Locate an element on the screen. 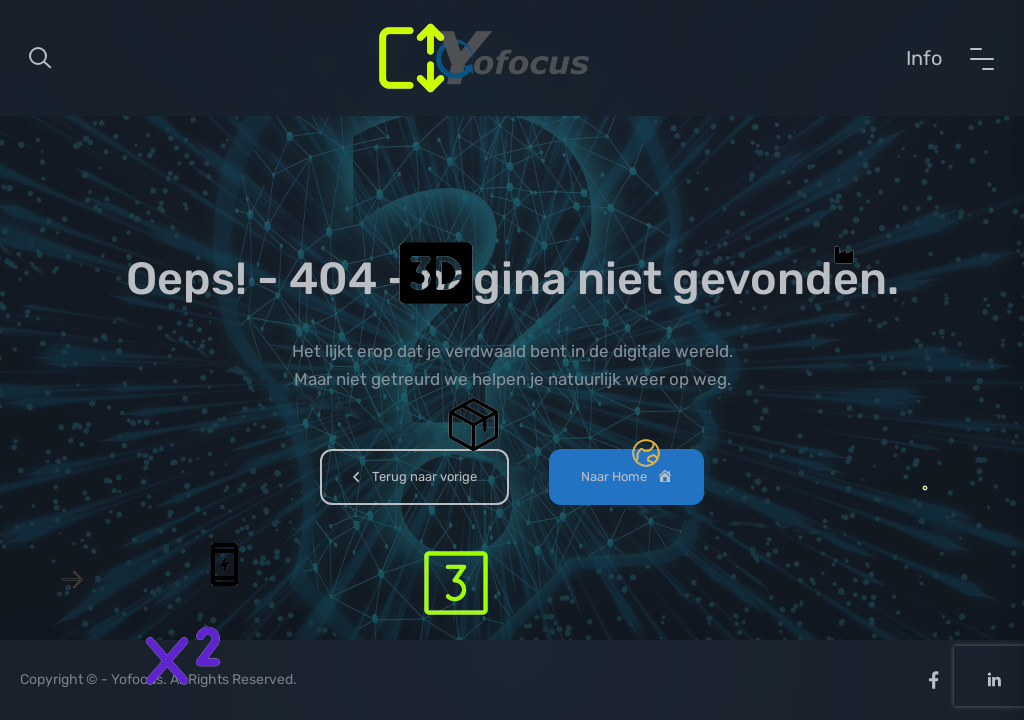 This screenshot has width=1024, height=720. switch to international or global settings is located at coordinates (646, 453).